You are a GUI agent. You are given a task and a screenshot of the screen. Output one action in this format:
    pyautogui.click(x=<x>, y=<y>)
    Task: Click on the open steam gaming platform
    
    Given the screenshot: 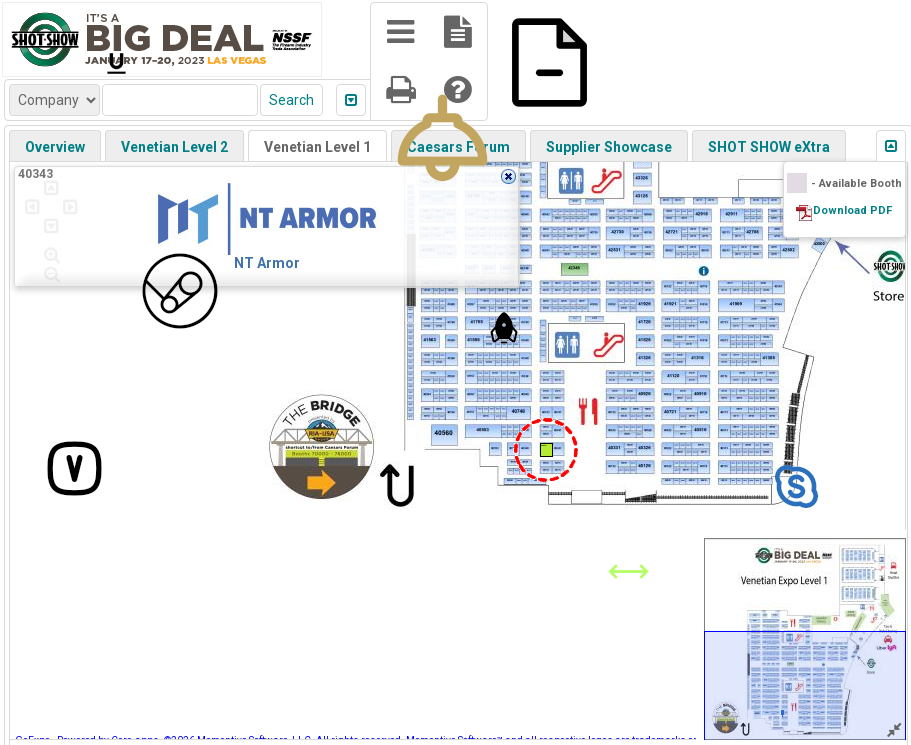 What is the action you would take?
    pyautogui.click(x=180, y=291)
    